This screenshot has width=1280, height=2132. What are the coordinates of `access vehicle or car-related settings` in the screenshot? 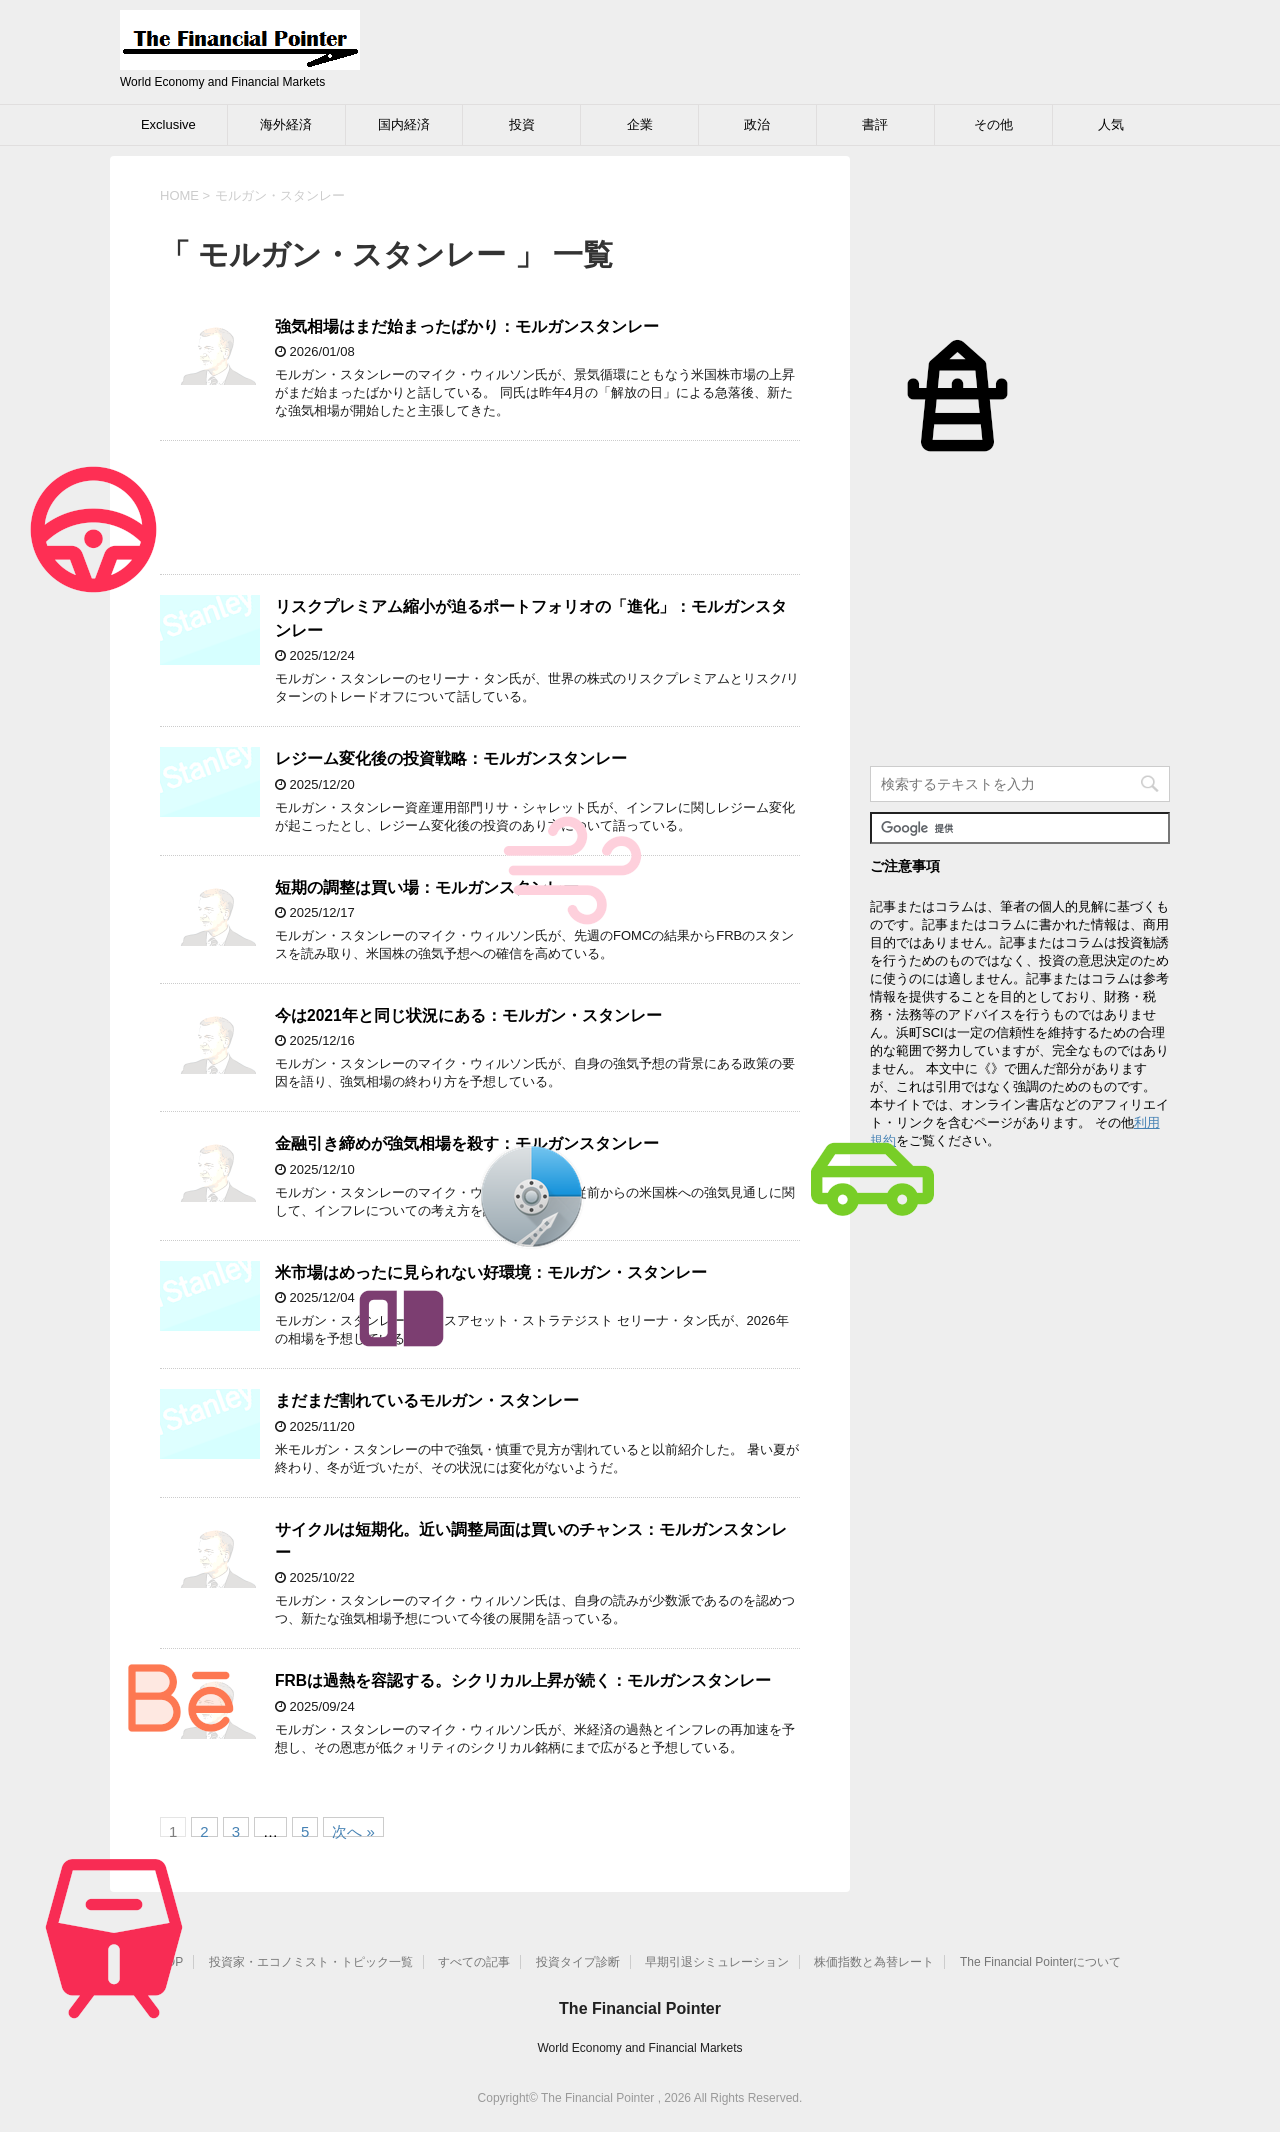 It's located at (872, 1175).